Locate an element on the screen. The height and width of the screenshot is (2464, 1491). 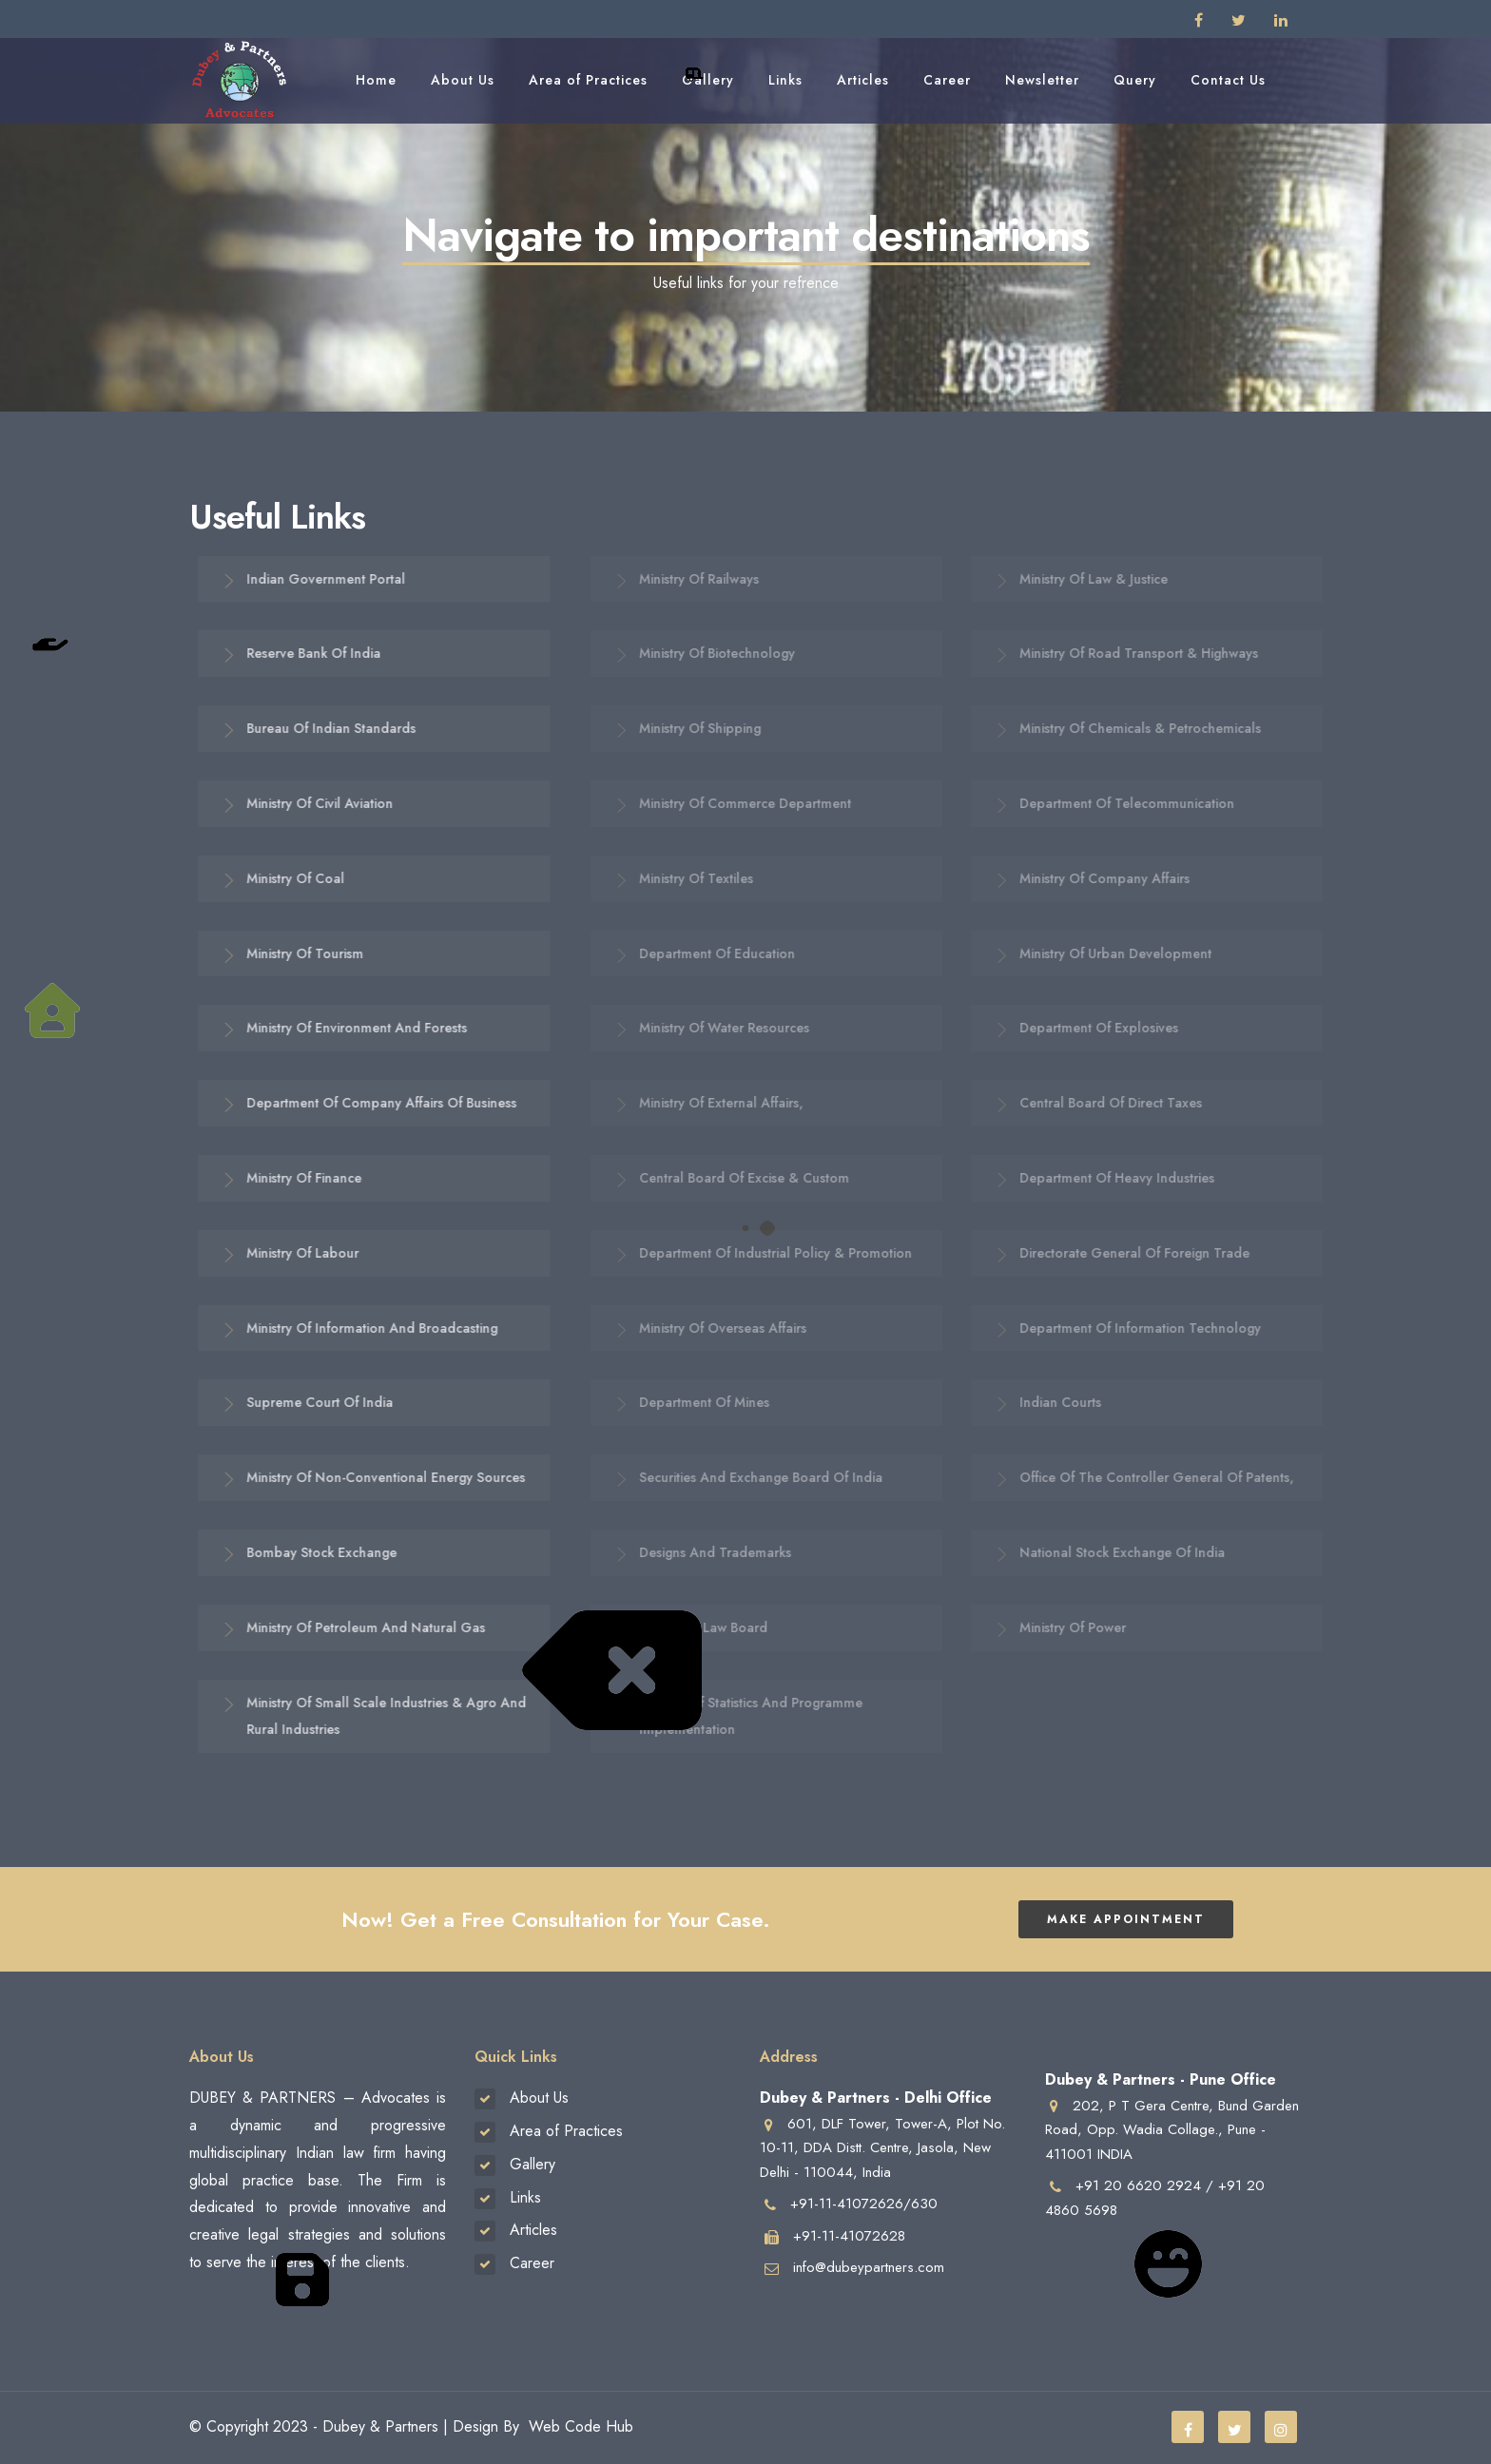
receive or accept an item is located at coordinates (50, 635).